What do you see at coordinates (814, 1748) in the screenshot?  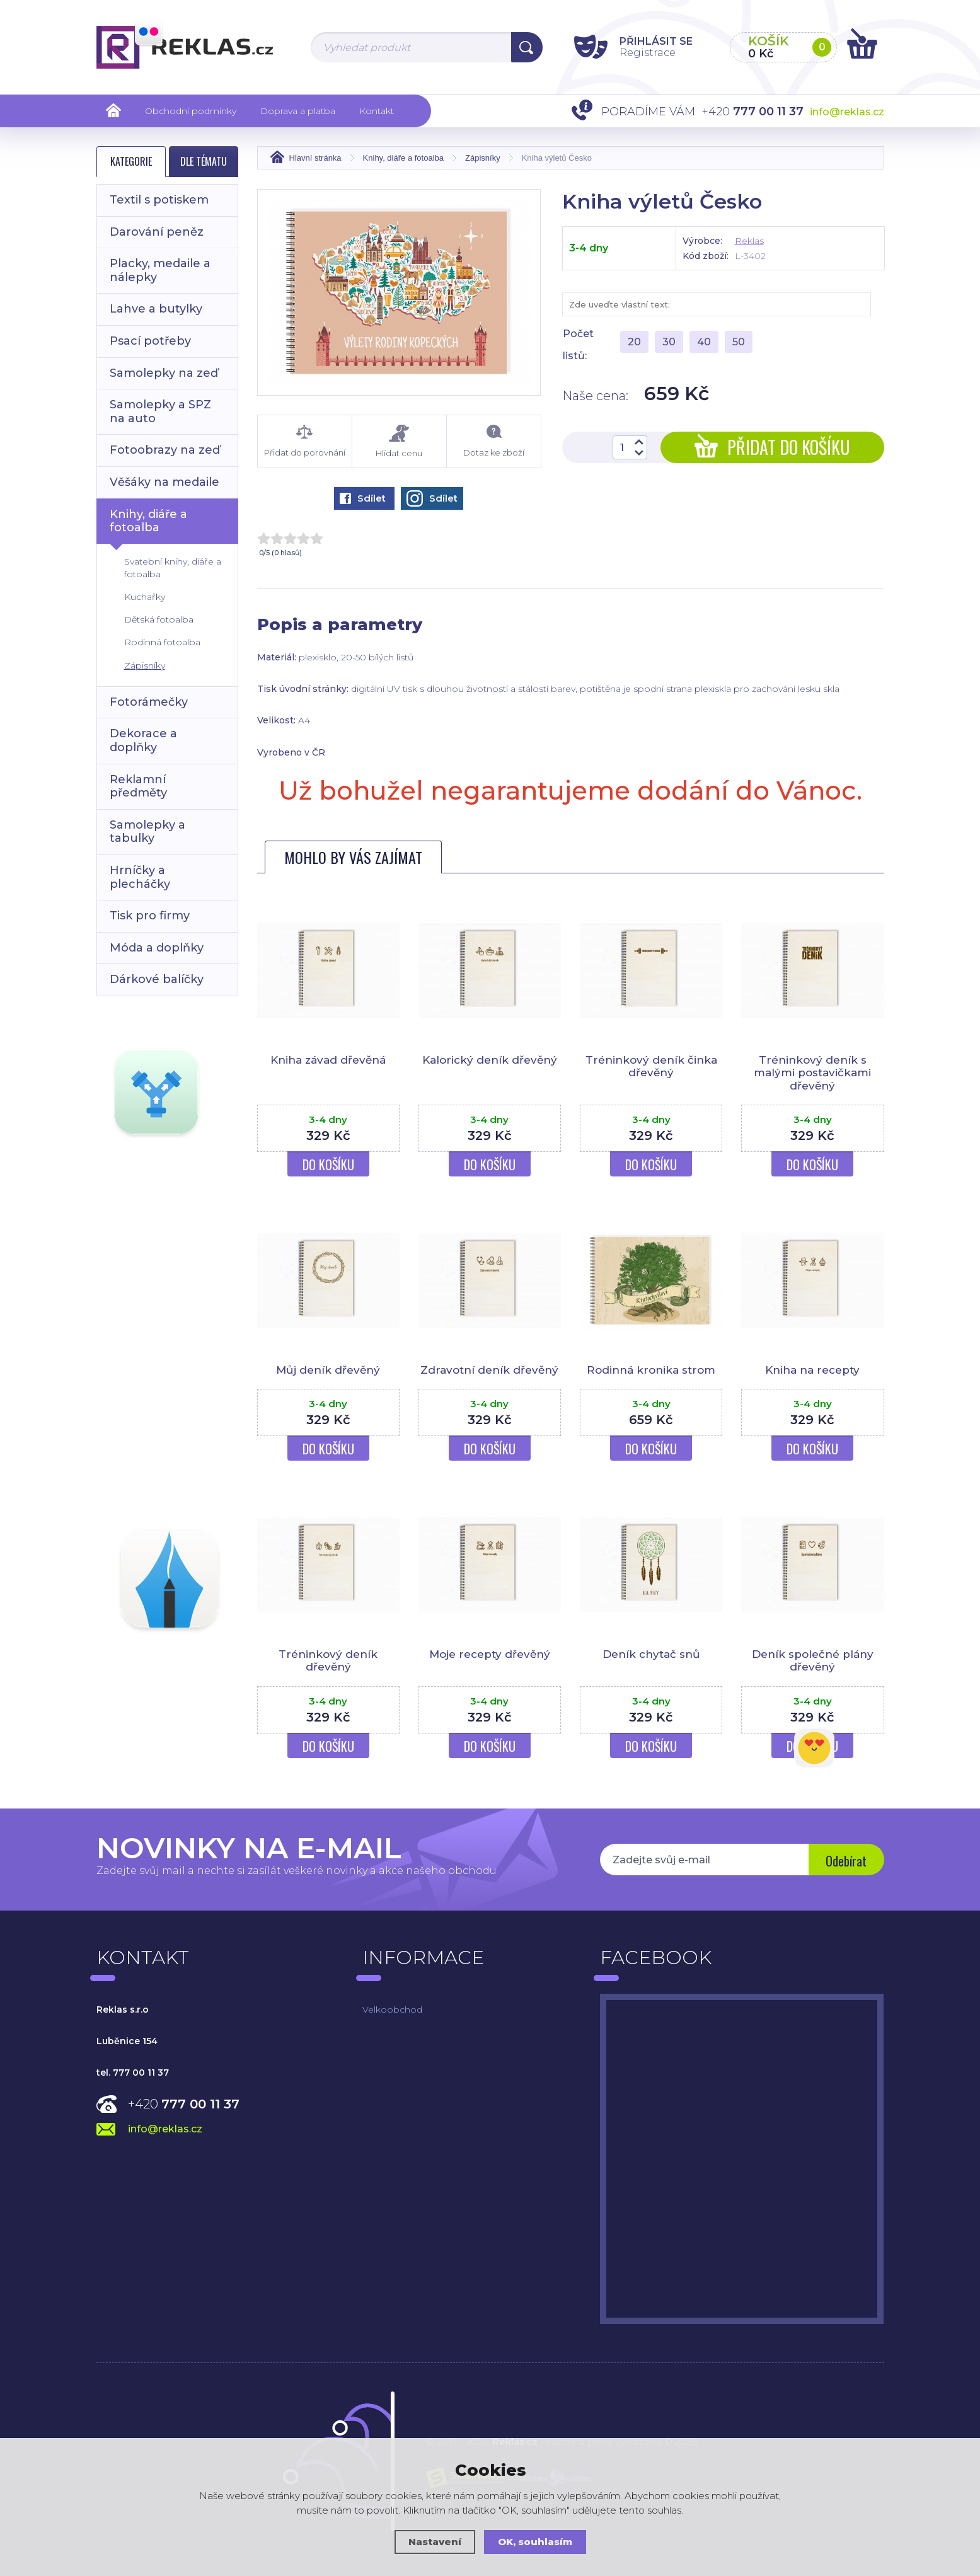 I see `access social features in the software center` at bounding box center [814, 1748].